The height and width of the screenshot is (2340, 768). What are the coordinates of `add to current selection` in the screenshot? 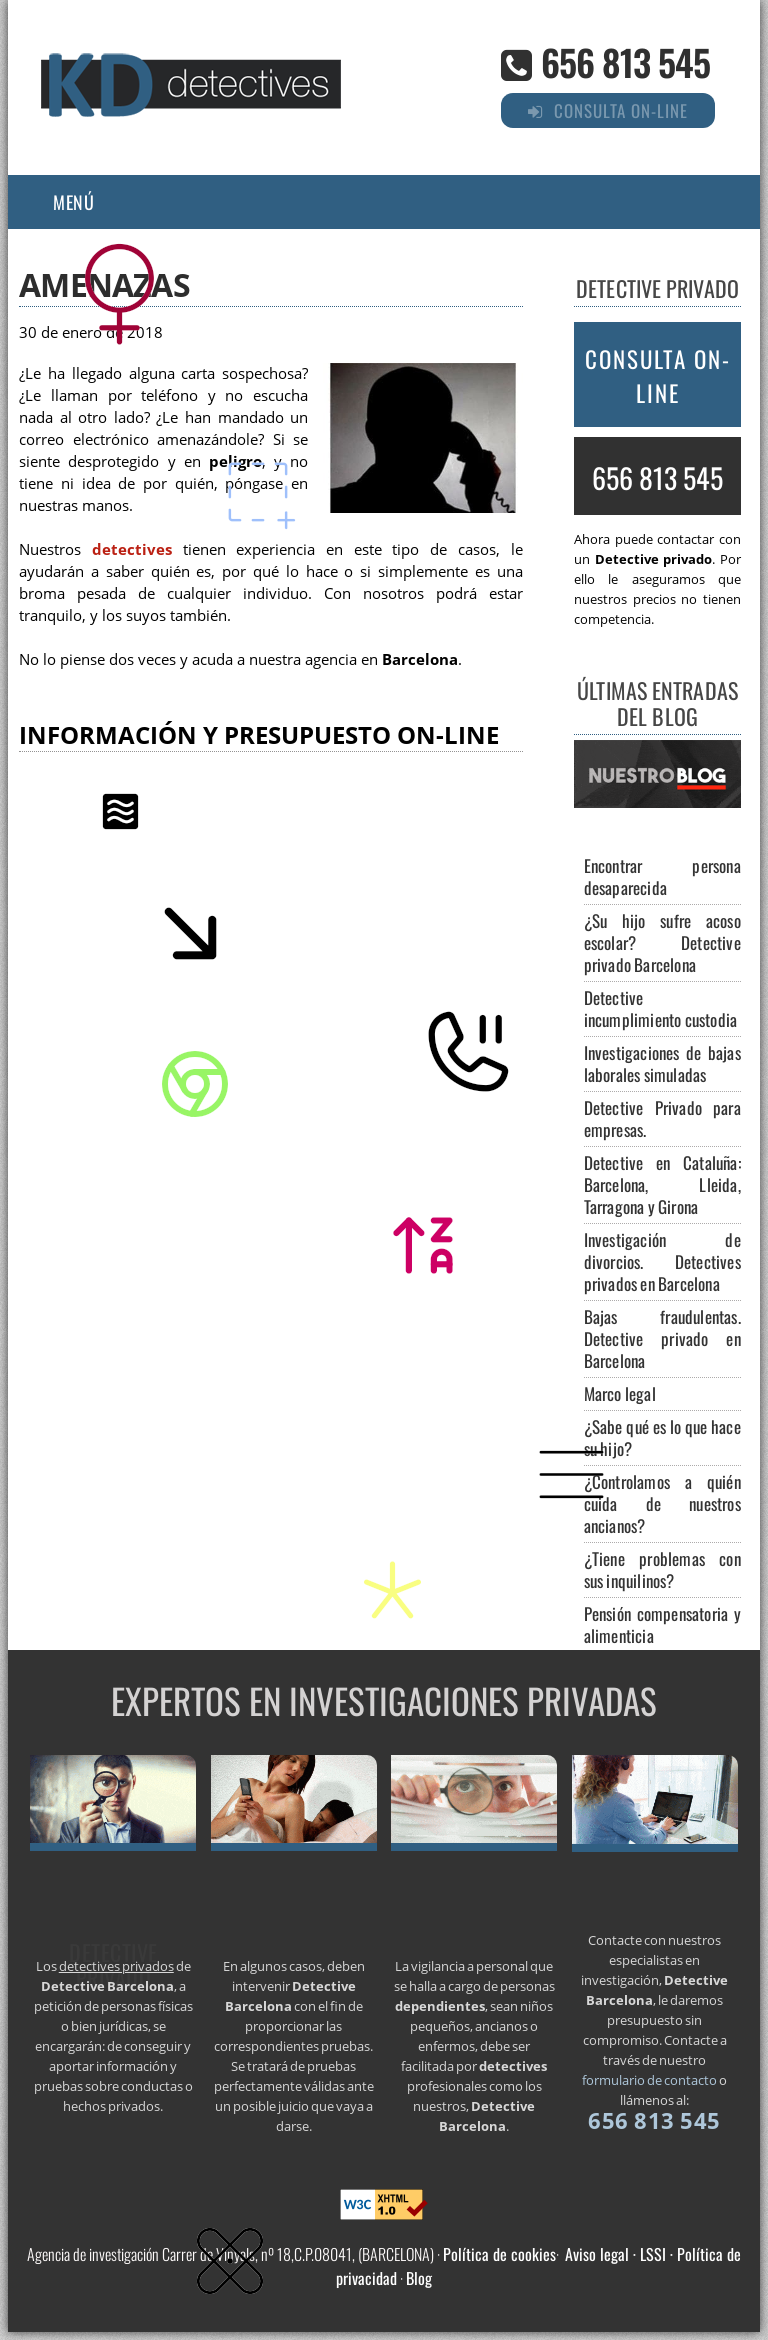 It's located at (258, 492).